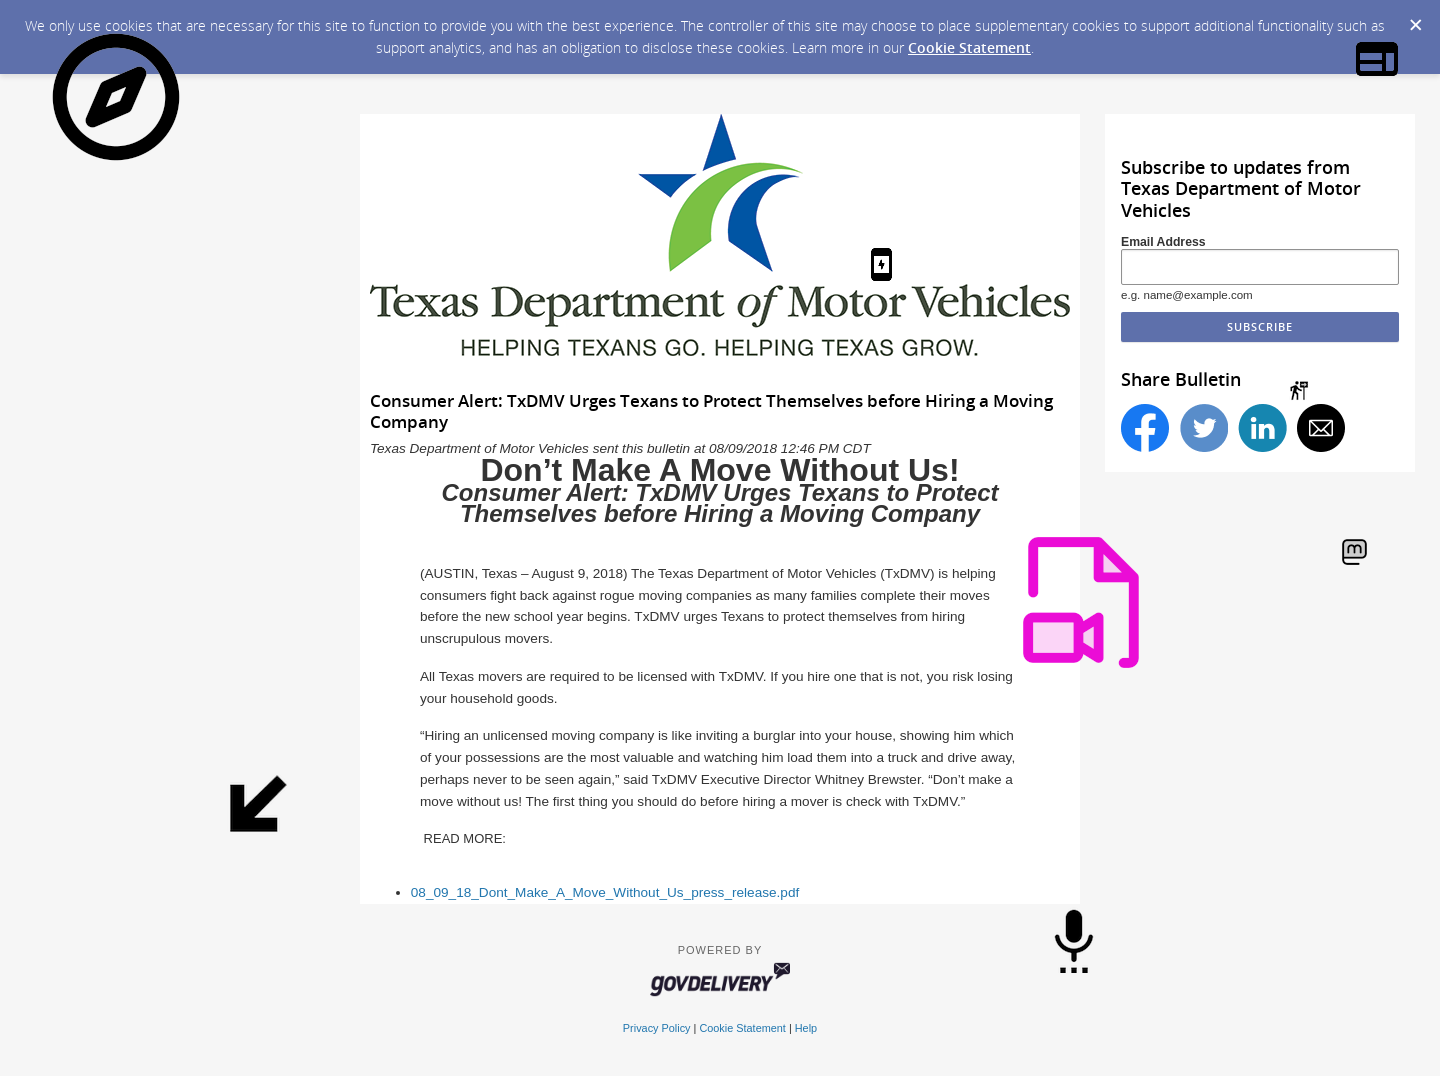 The width and height of the screenshot is (1440, 1076). What do you see at coordinates (1074, 940) in the screenshot?
I see `access voice input settings` at bounding box center [1074, 940].